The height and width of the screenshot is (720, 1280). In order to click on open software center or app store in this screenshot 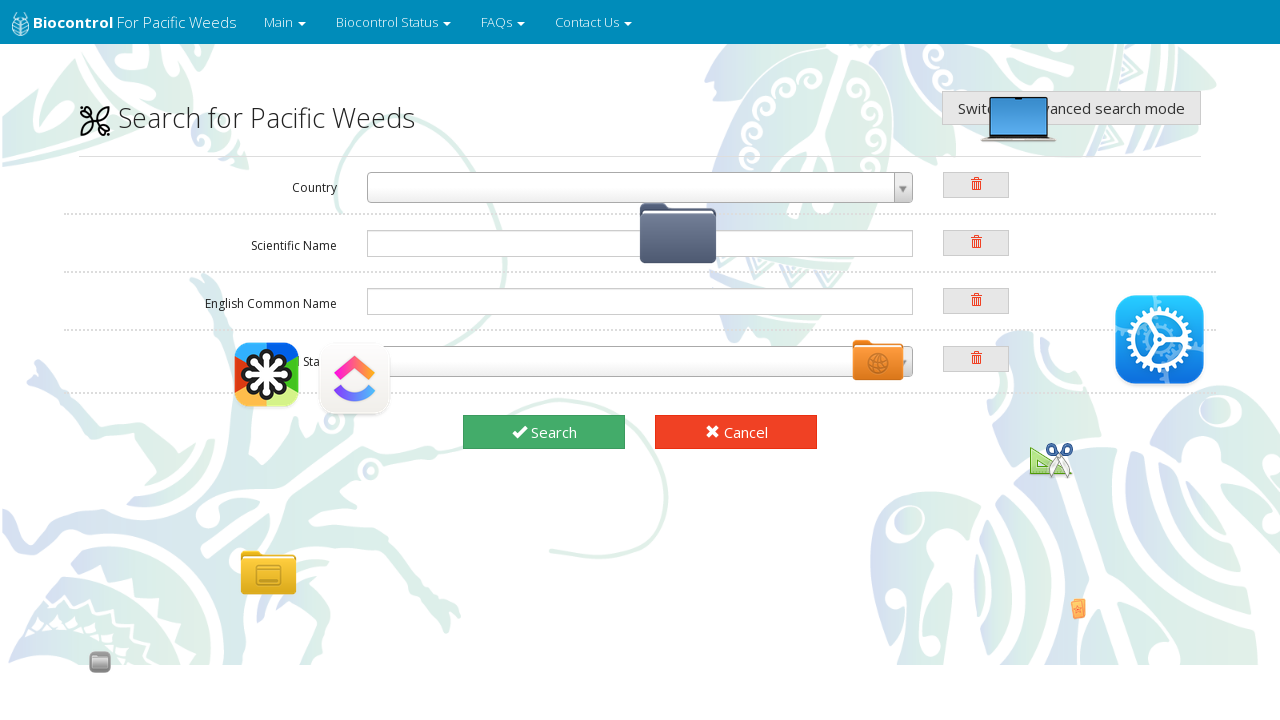, I will do `click(1159, 339)`.